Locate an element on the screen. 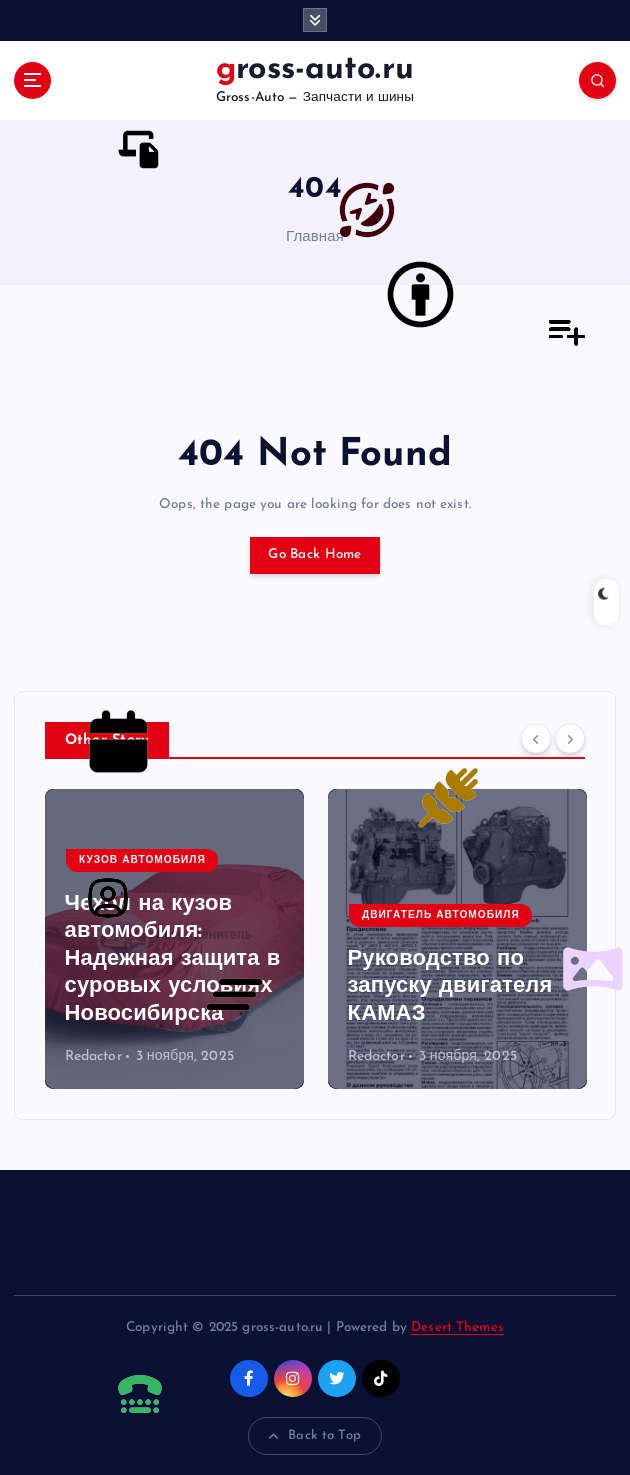  creative commons attribution license indicator is located at coordinates (420, 294).